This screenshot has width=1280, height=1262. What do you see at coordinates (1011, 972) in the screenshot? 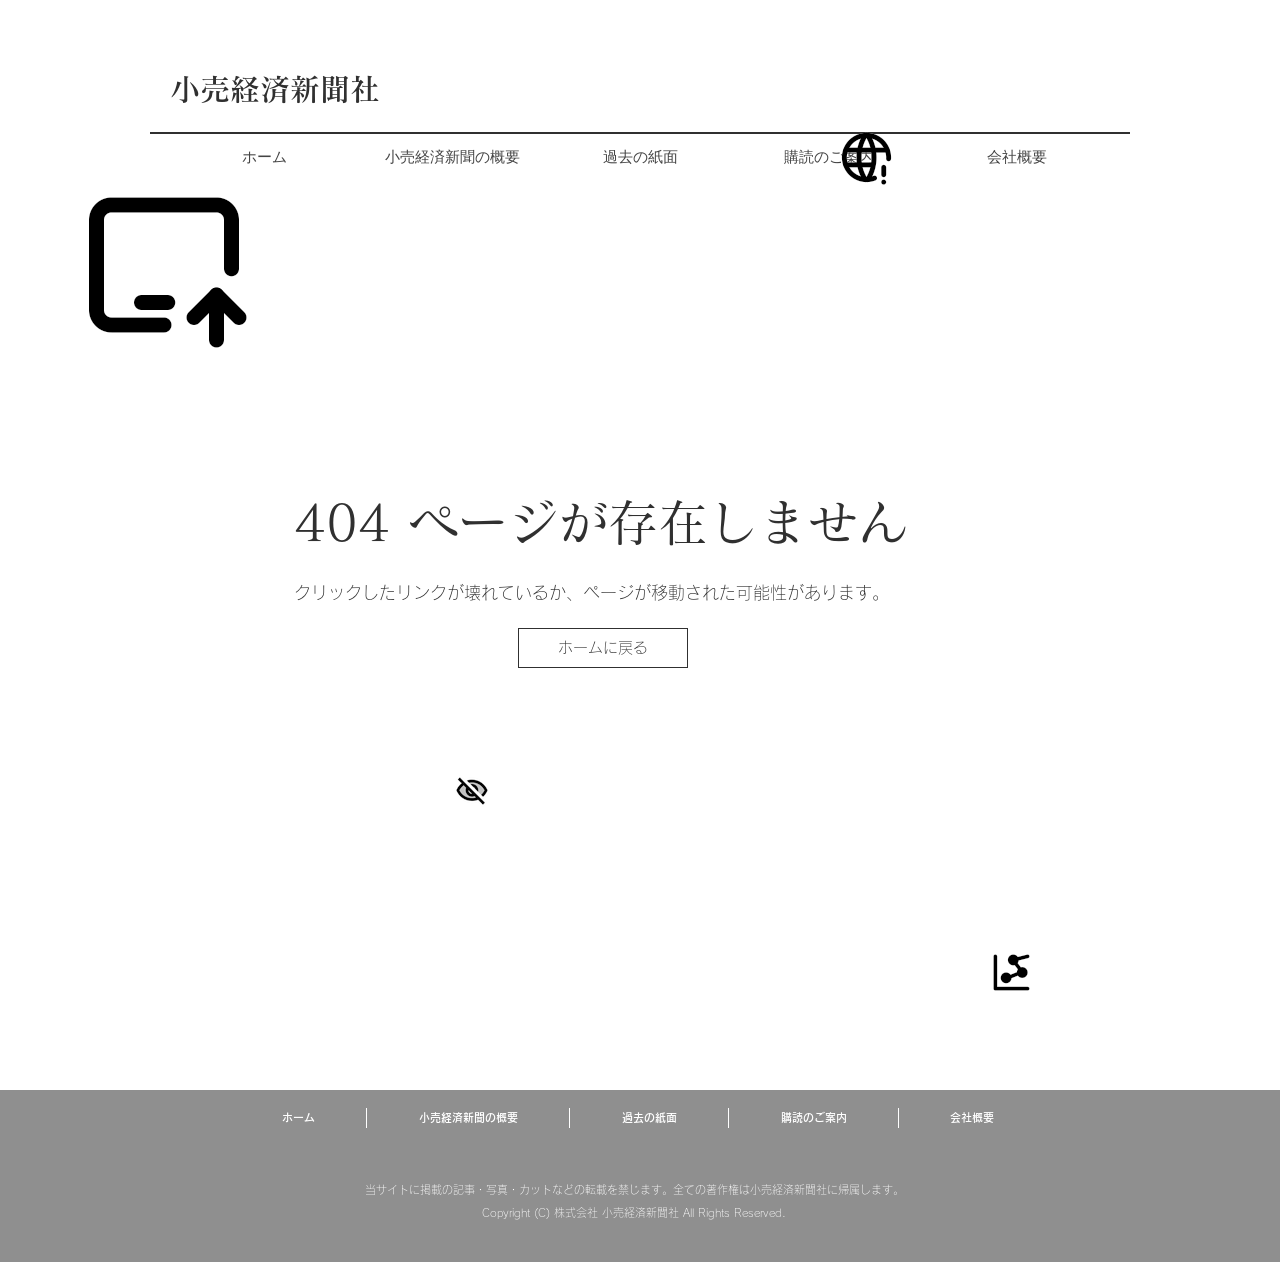
I see `view scatter plot or data visualization` at bounding box center [1011, 972].